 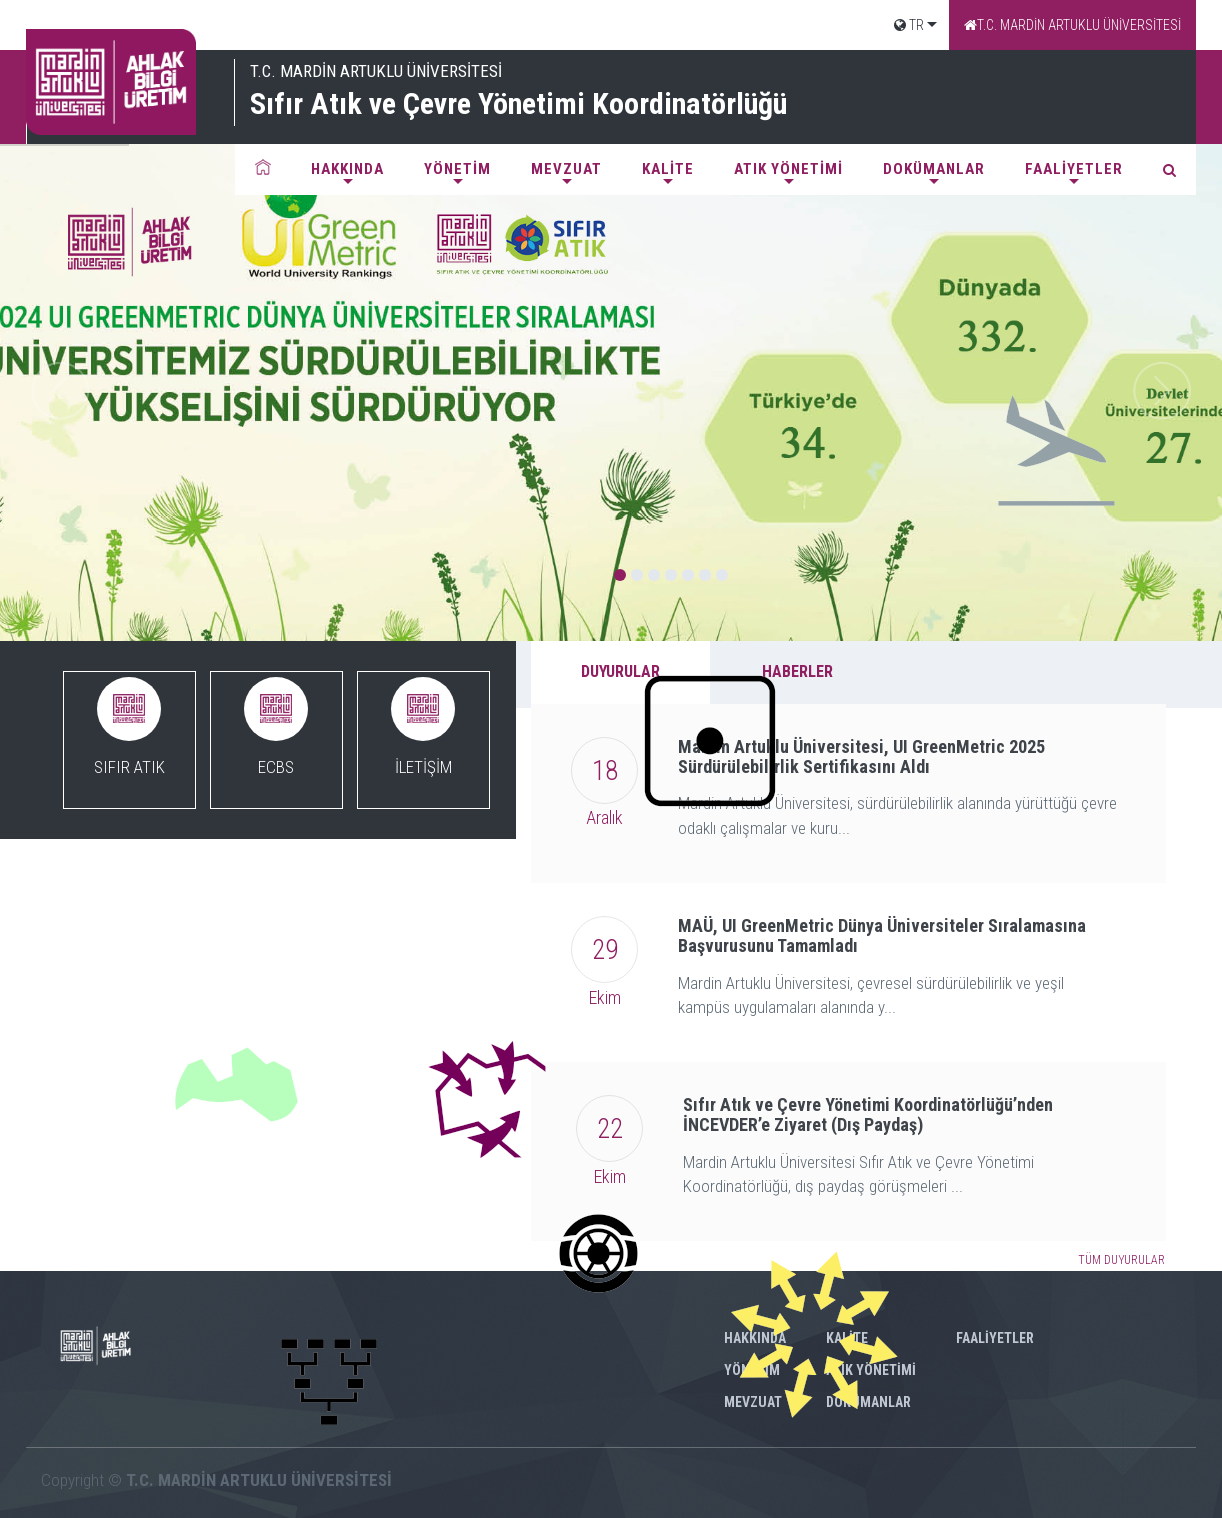 I want to click on indicates territory expansion or takeover in strategy games, so click(x=486, y=1098).